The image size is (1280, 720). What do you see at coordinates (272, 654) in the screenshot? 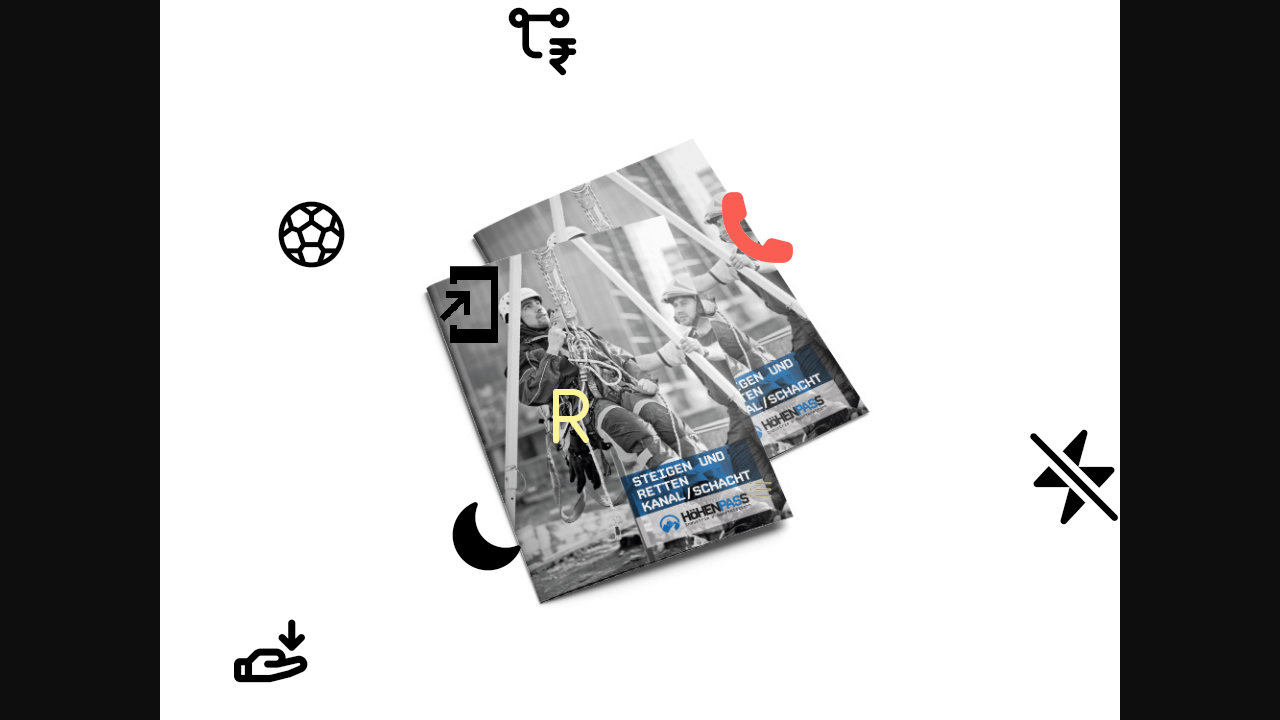
I see `receive or accept an incoming item` at bounding box center [272, 654].